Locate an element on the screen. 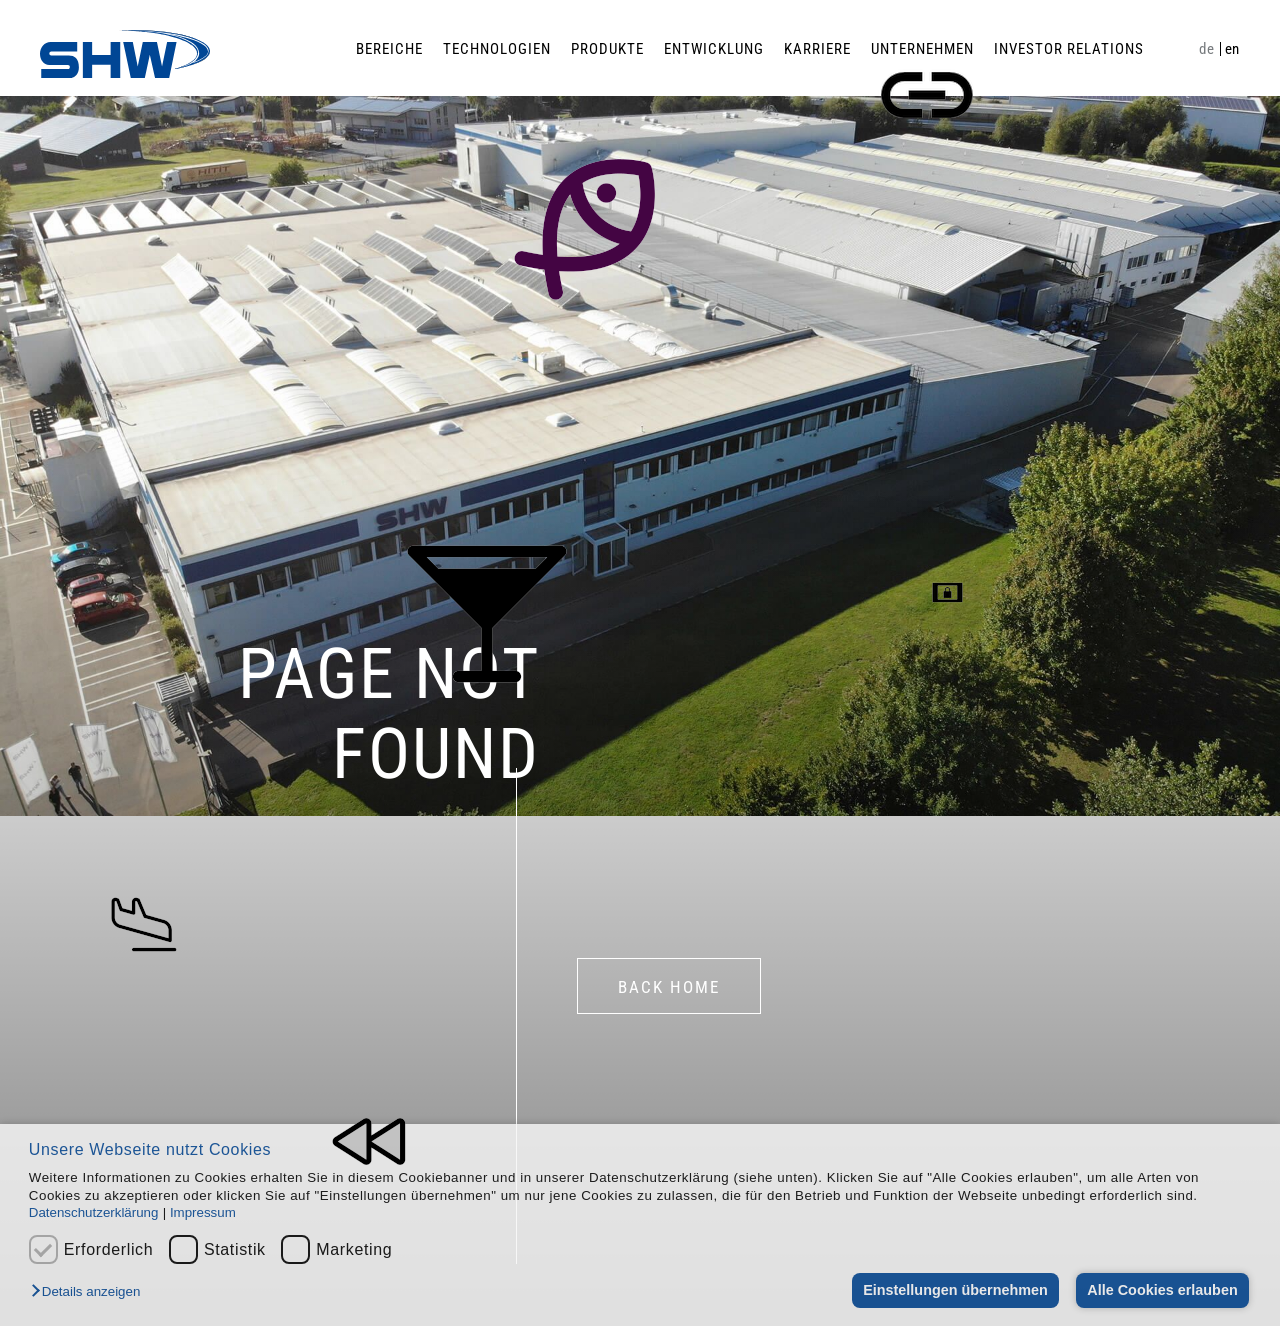 Image resolution: width=1280 pixels, height=1326 pixels. copy or share a link is located at coordinates (927, 95).